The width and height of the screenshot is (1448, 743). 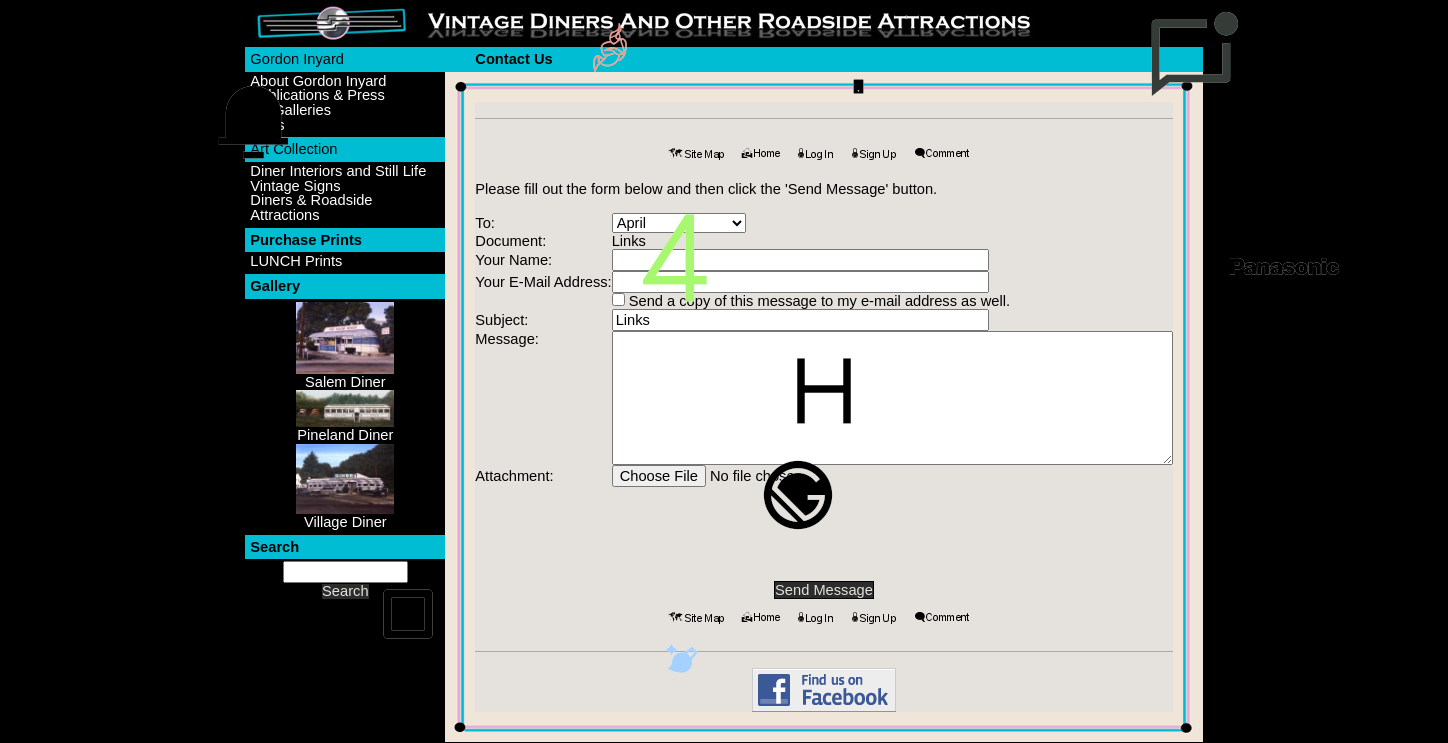 What do you see at coordinates (798, 495) in the screenshot?
I see `Gatsby framework logo` at bounding box center [798, 495].